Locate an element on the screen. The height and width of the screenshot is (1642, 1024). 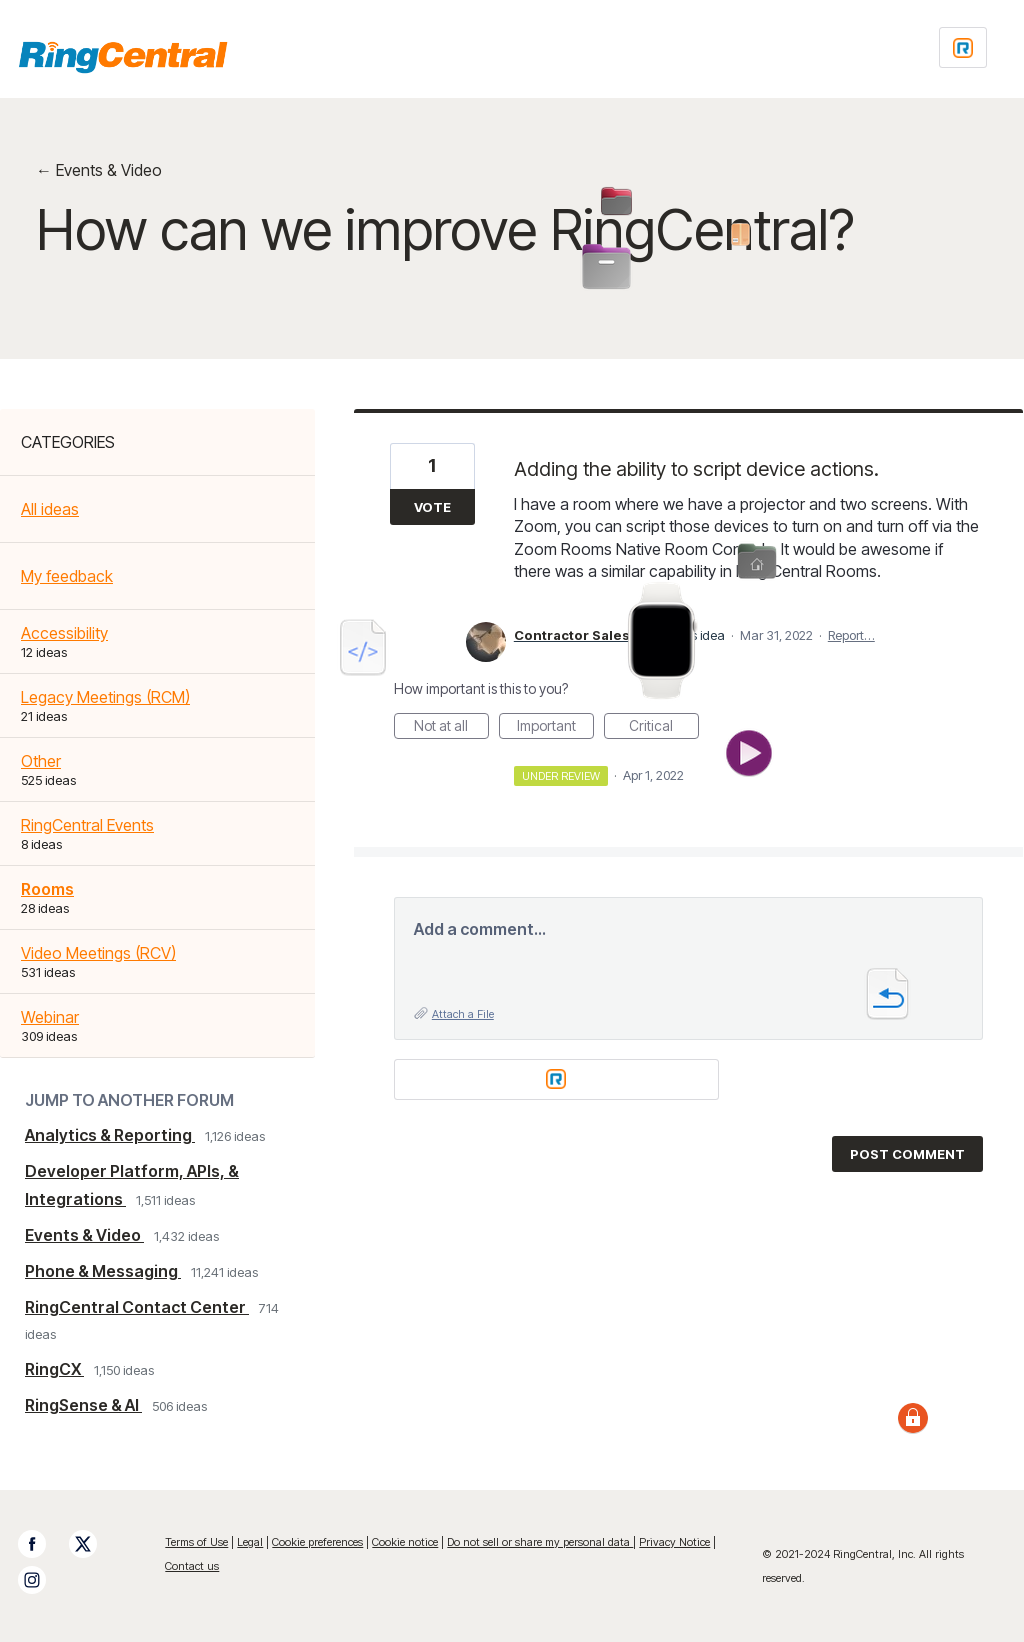
indicates video content or media files is located at coordinates (749, 753).